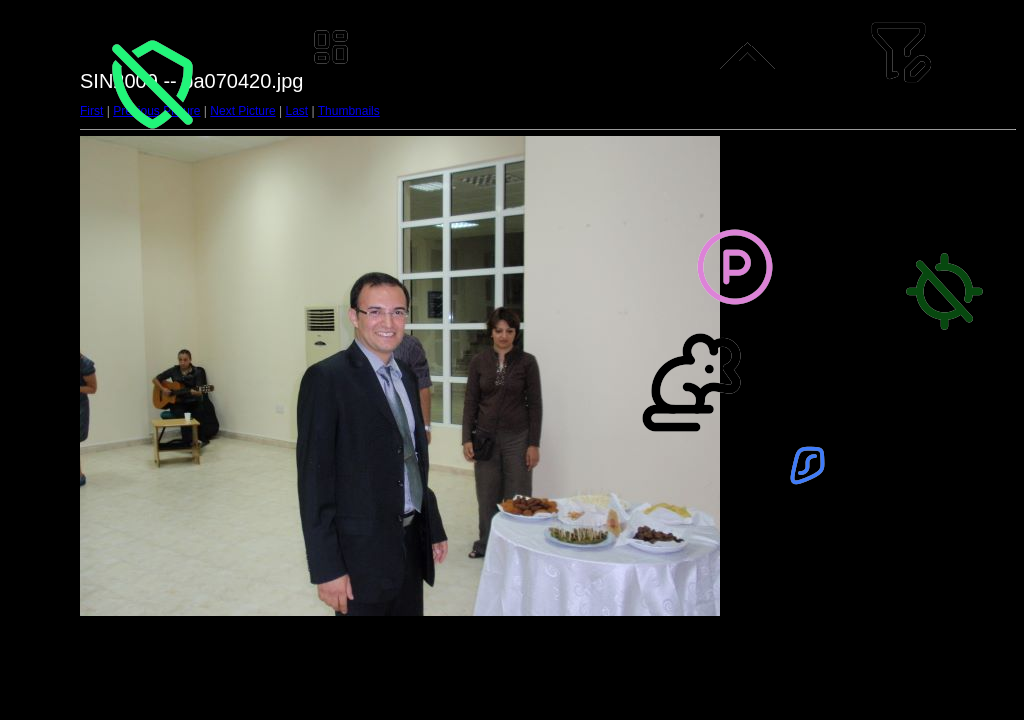  I want to click on disable security protection, so click(152, 84).